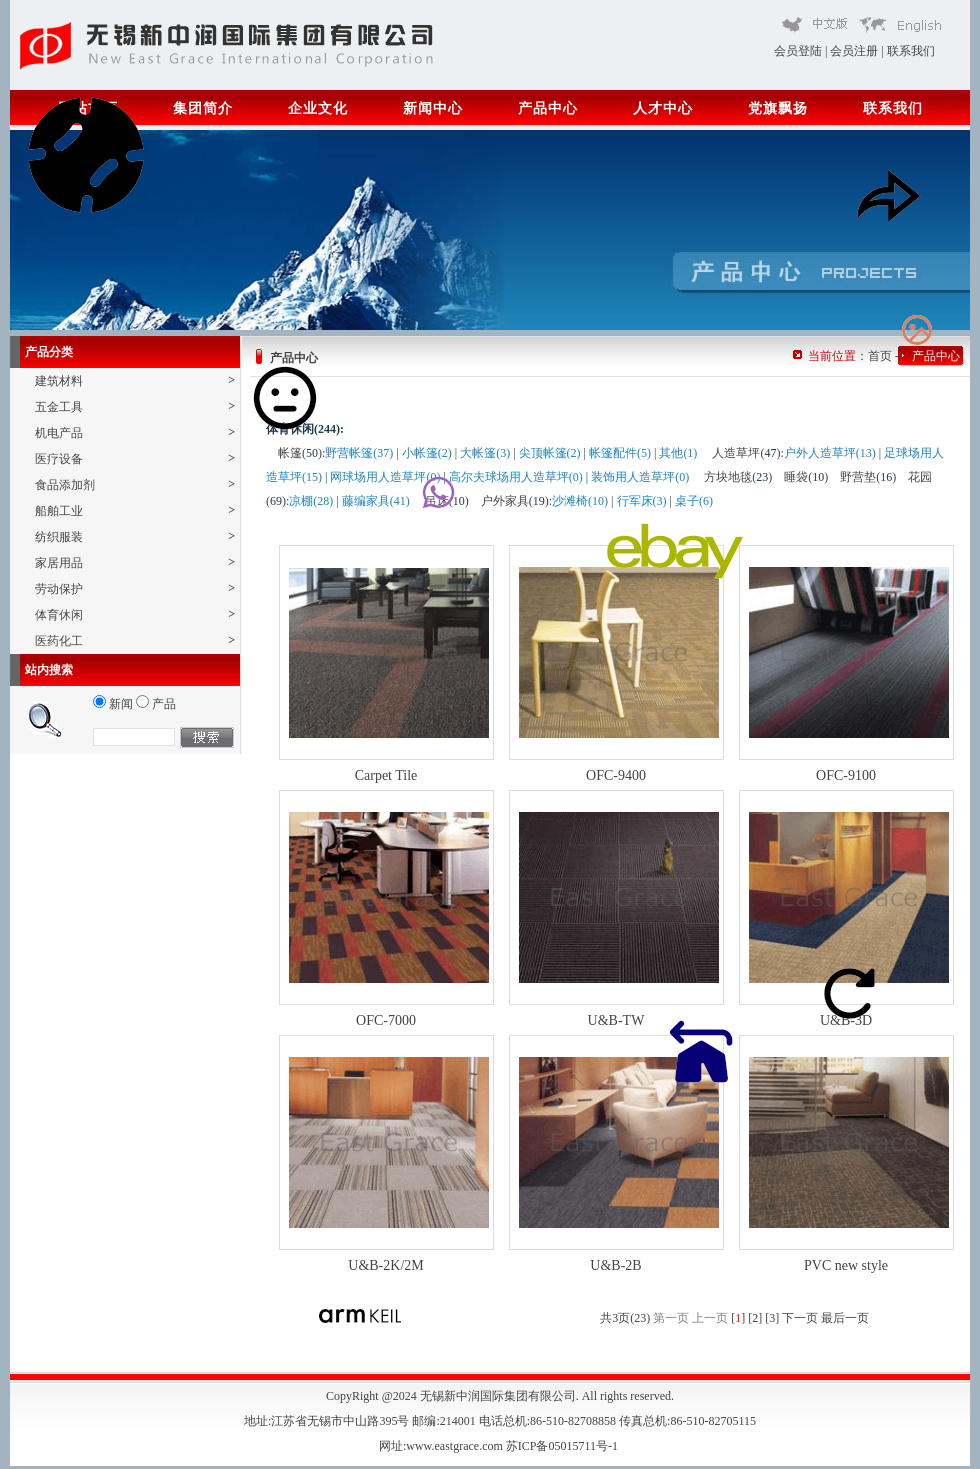 This screenshot has height=1469, width=980. What do you see at coordinates (701, 1051) in the screenshot?
I see `return to campsite or base location` at bounding box center [701, 1051].